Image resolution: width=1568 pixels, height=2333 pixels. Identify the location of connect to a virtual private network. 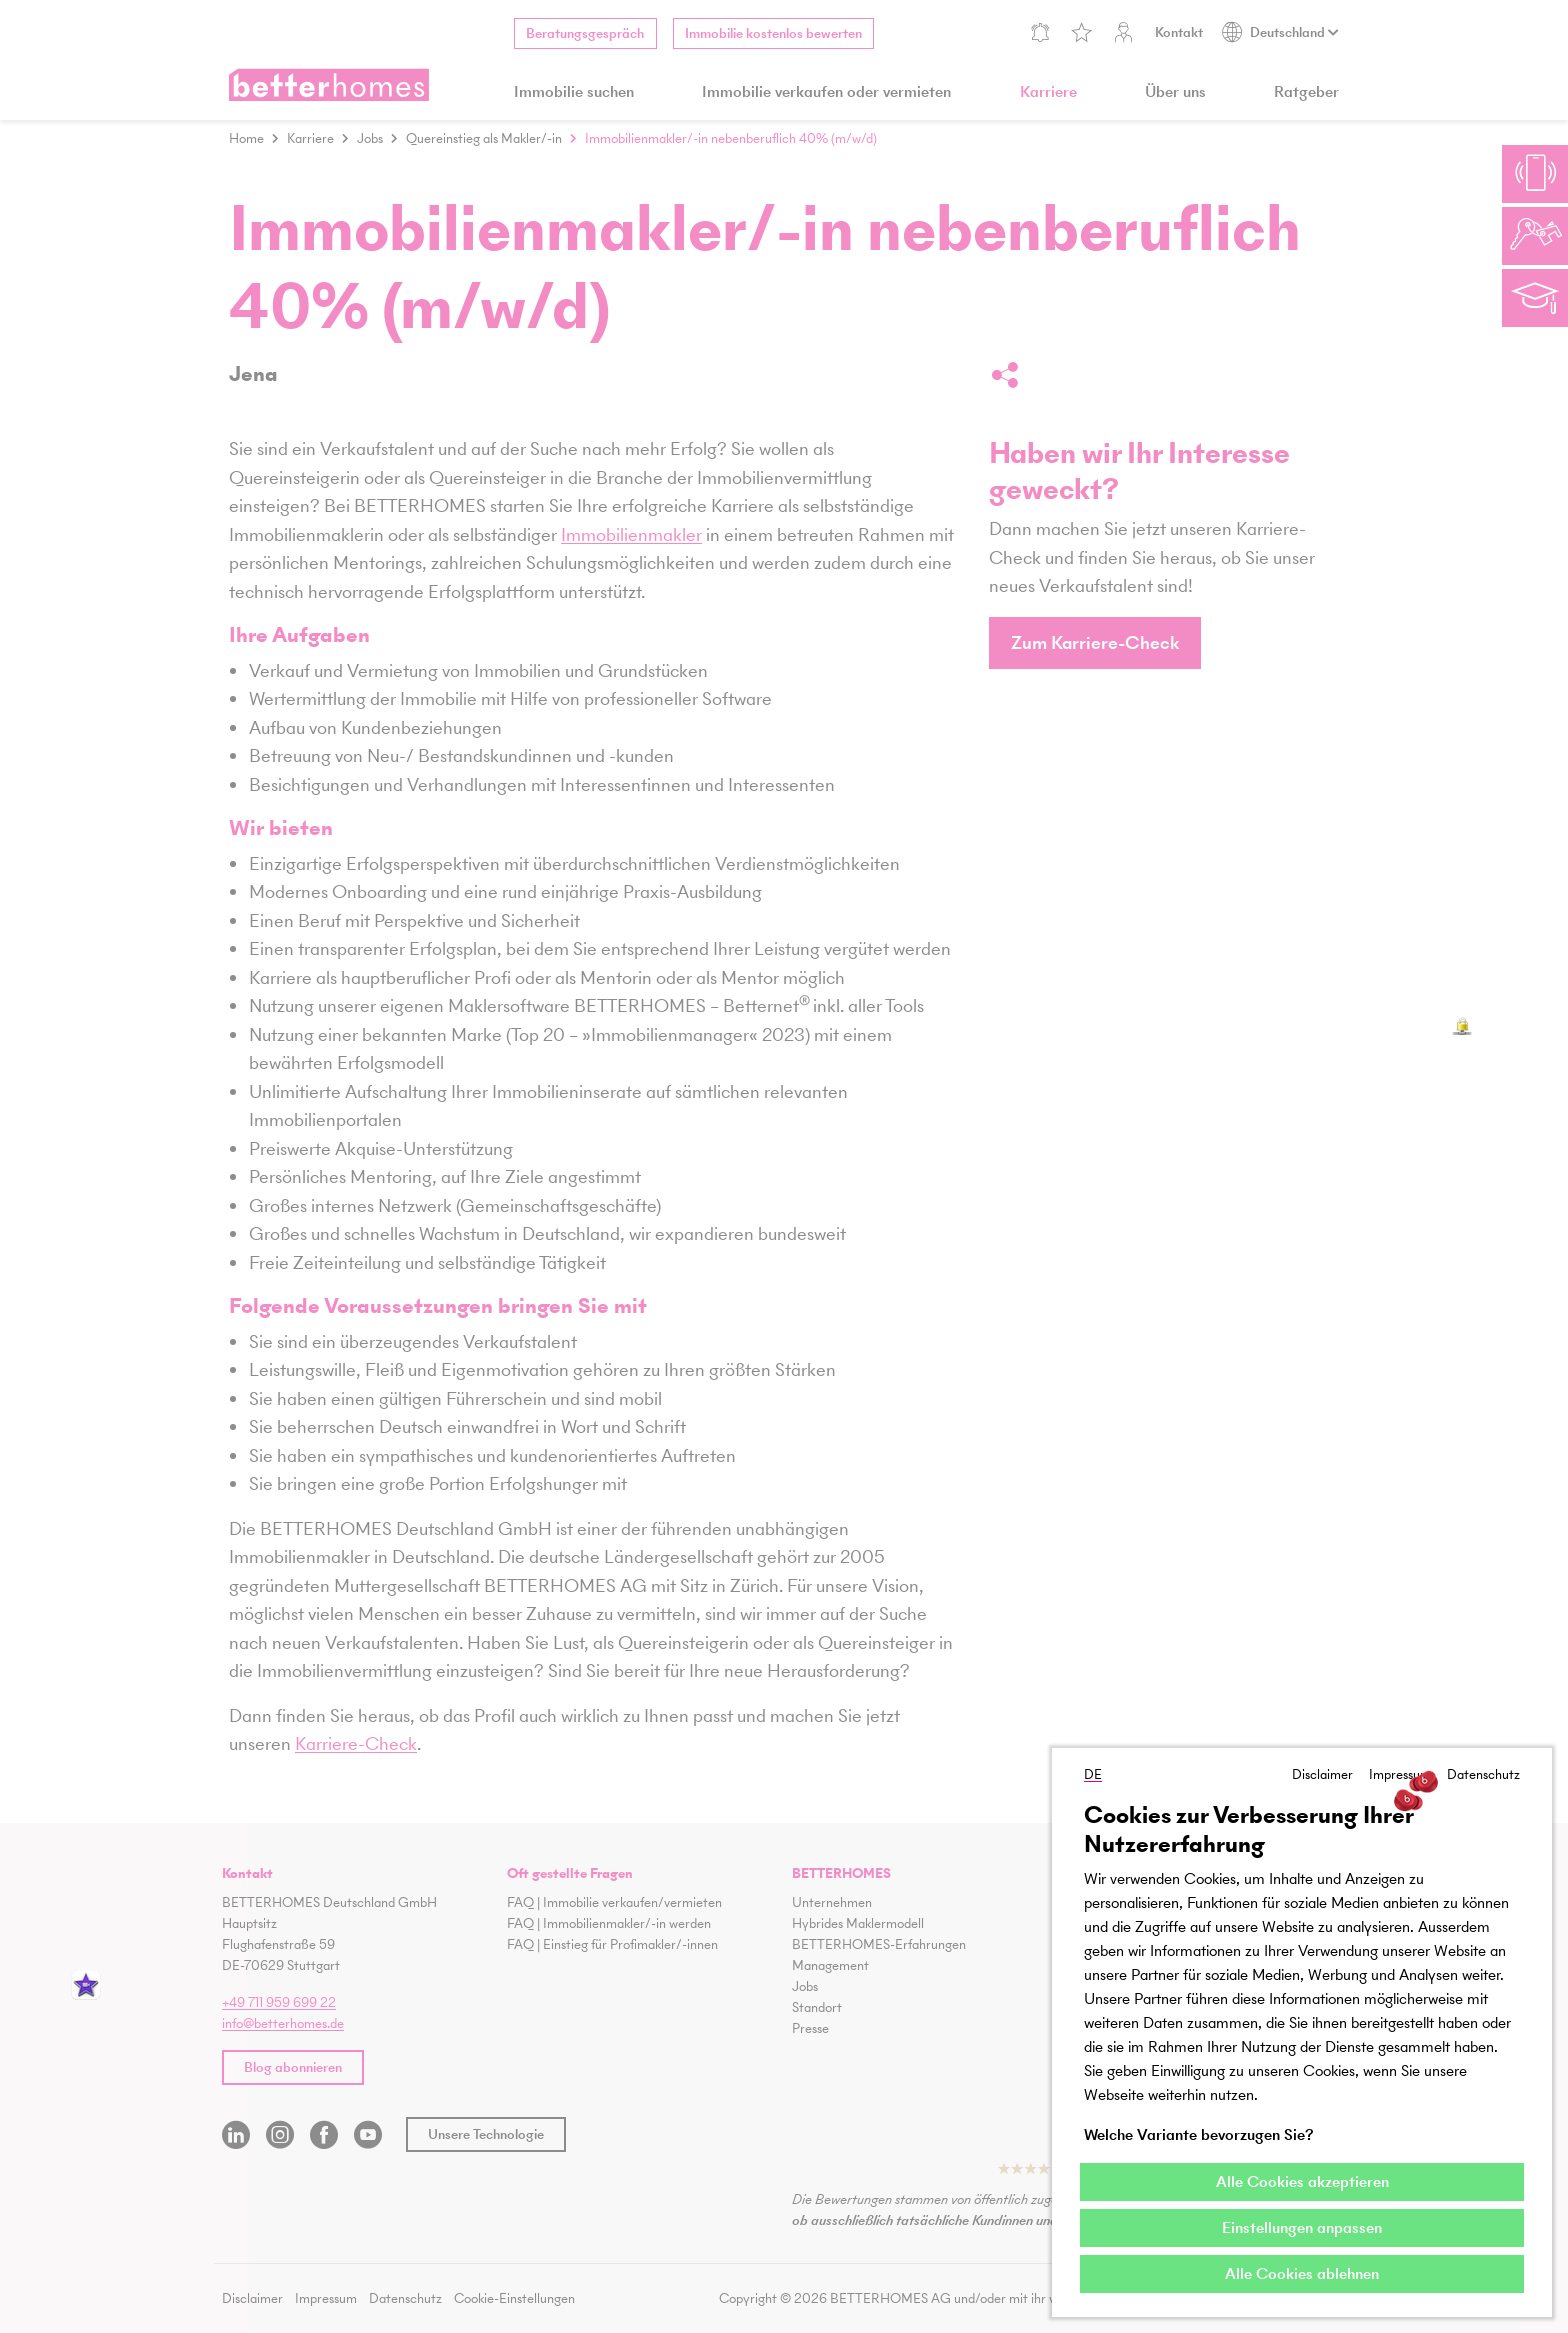
(1462, 1026).